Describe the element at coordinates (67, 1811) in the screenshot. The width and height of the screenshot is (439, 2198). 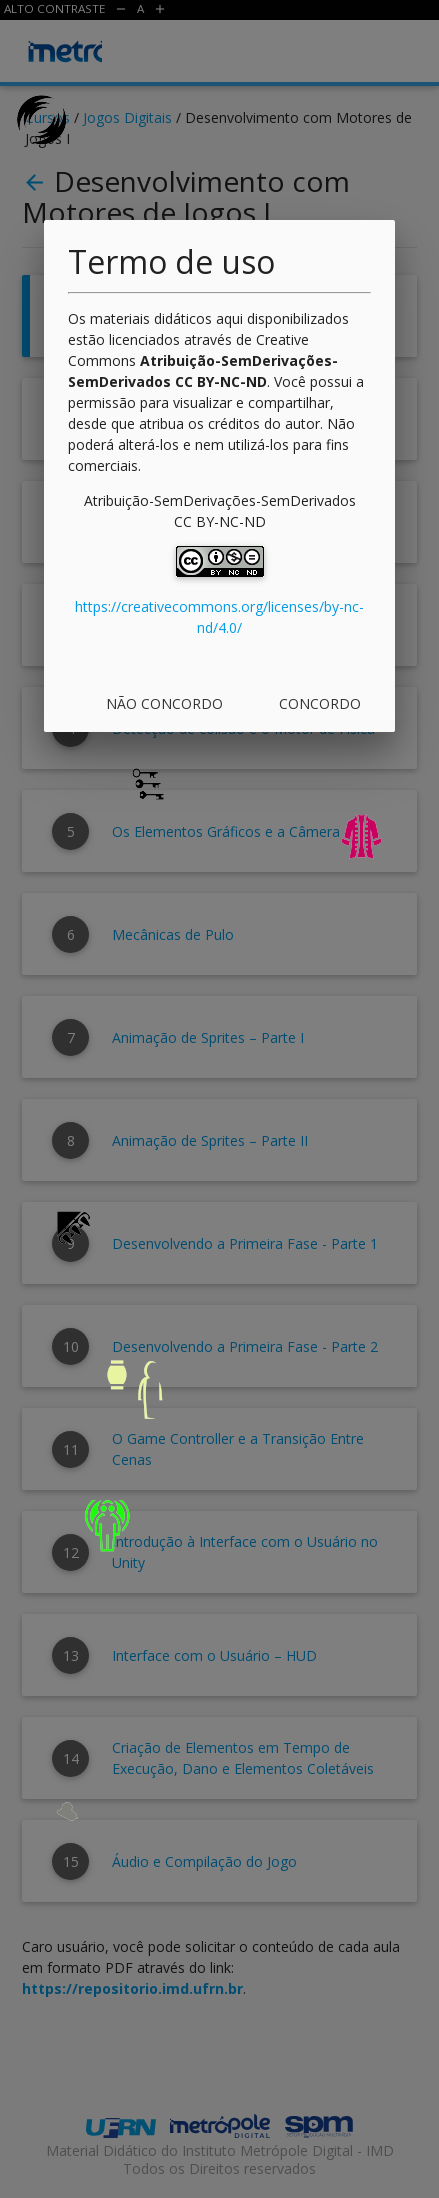
I see `select iraq as your country or region` at that location.